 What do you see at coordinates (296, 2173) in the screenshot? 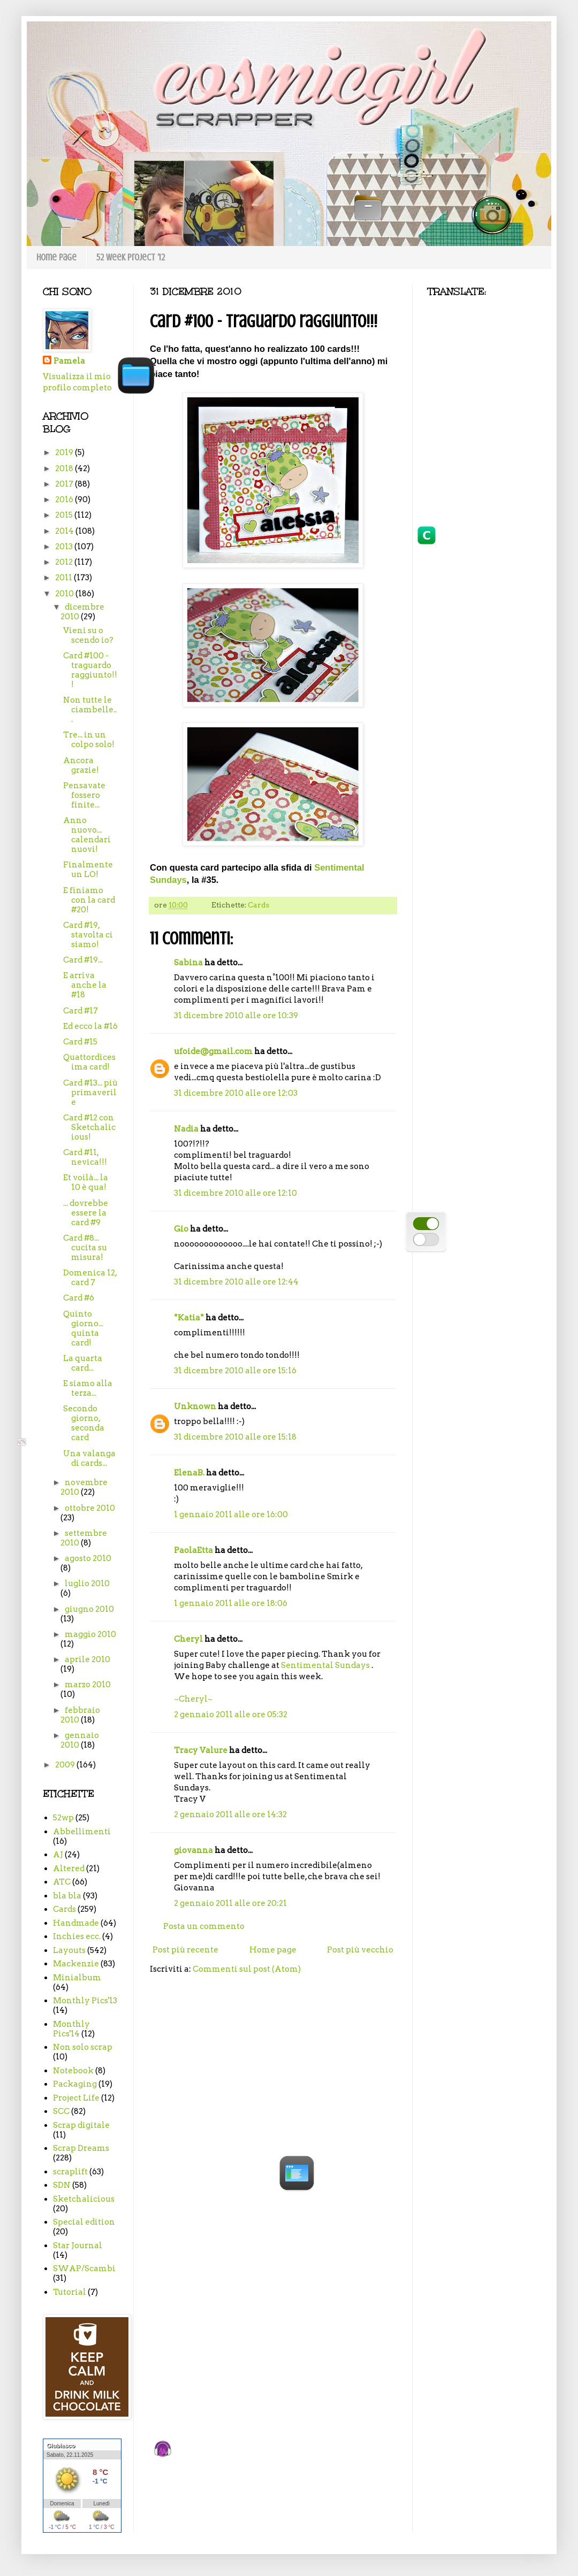
I see `open system startup preferences` at bounding box center [296, 2173].